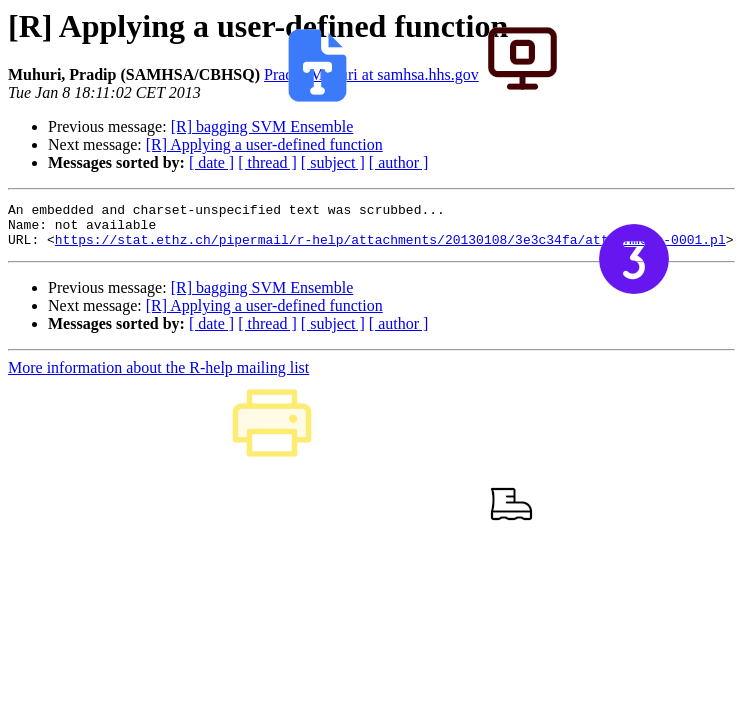 The height and width of the screenshot is (720, 743). I want to click on indicates step three in a multi-step process, so click(634, 259).